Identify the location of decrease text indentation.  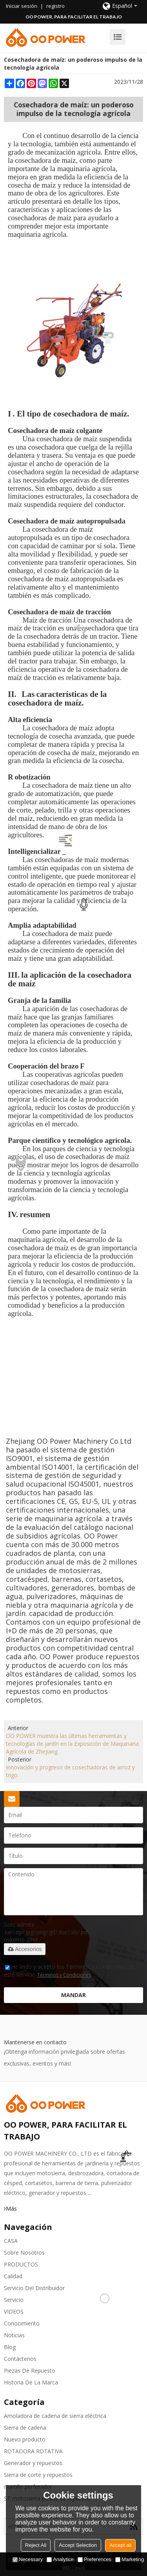
(65, 841).